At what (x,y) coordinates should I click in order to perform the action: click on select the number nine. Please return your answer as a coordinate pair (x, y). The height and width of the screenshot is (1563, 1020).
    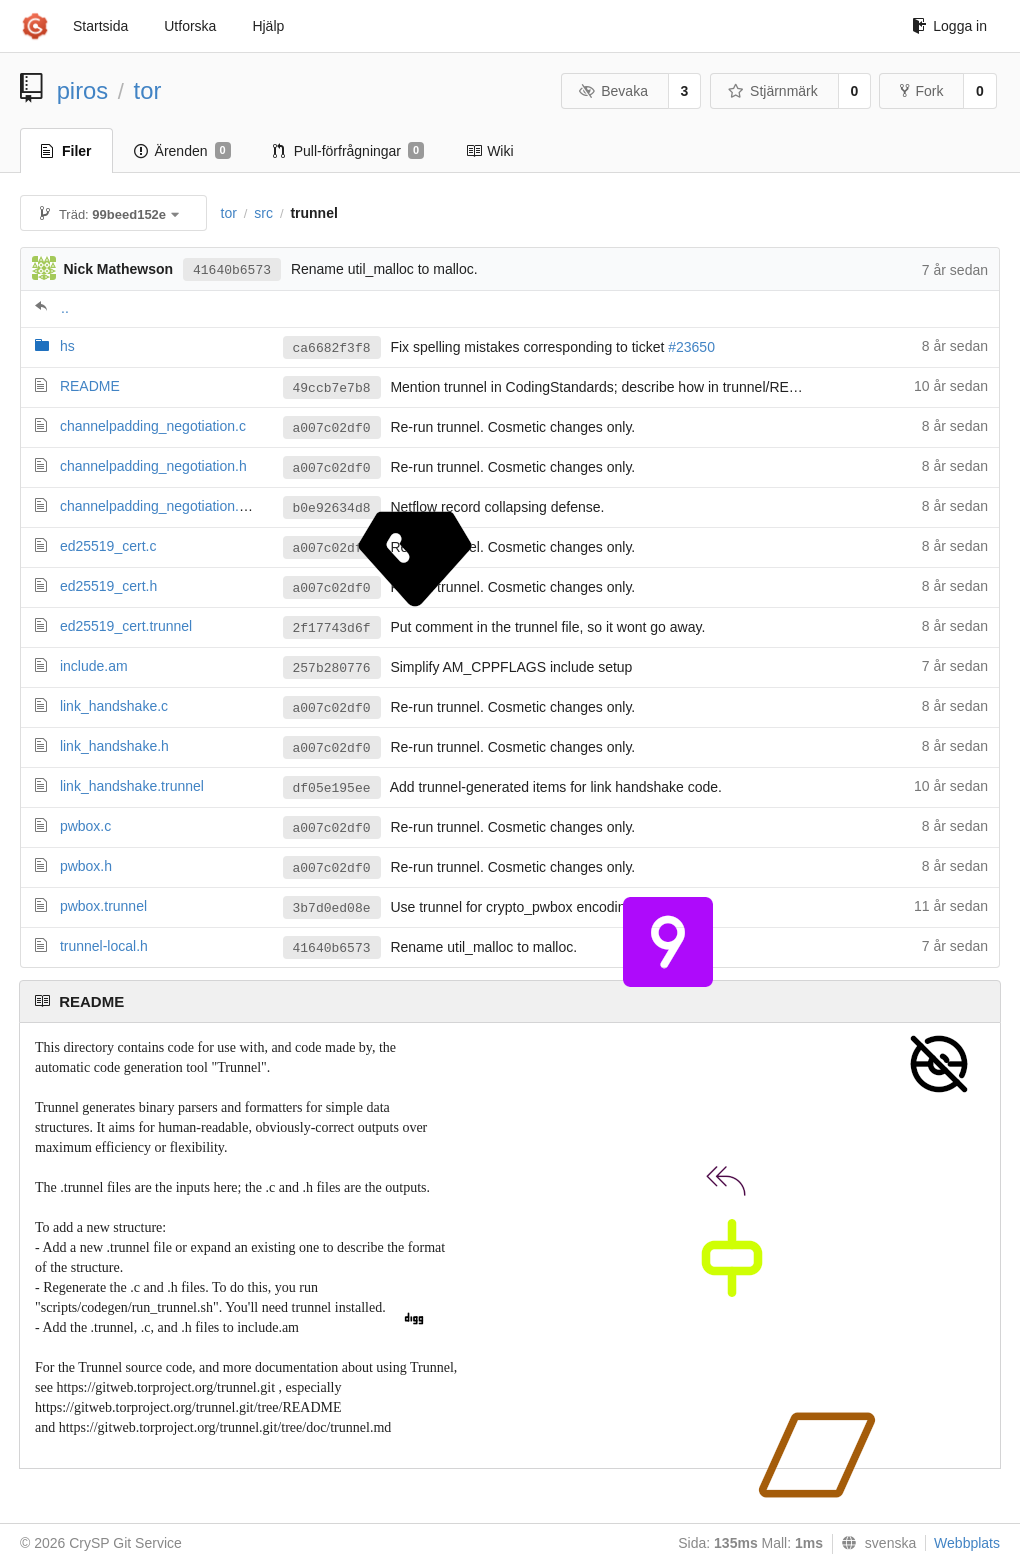
    Looking at the image, I should click on (668, 942).